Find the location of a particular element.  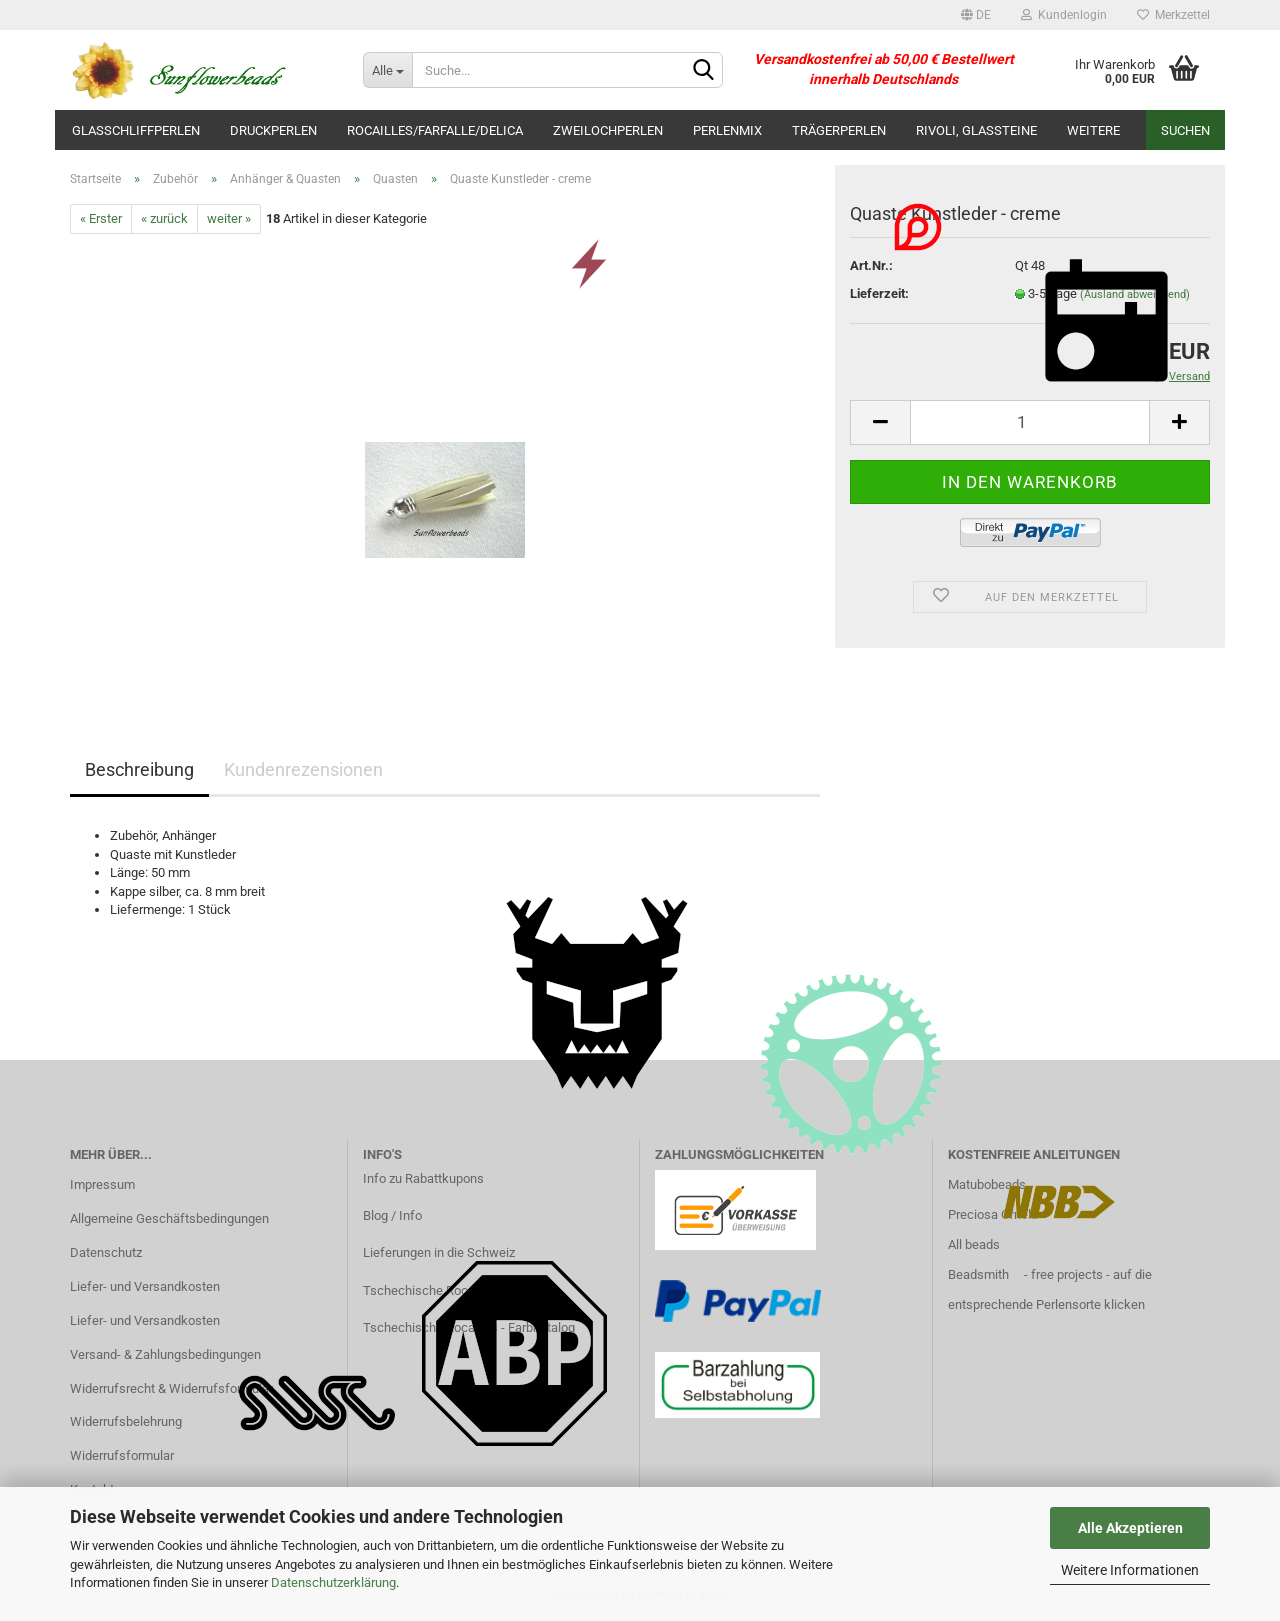

actix web framework logo is located at coordinates (851, 1064).